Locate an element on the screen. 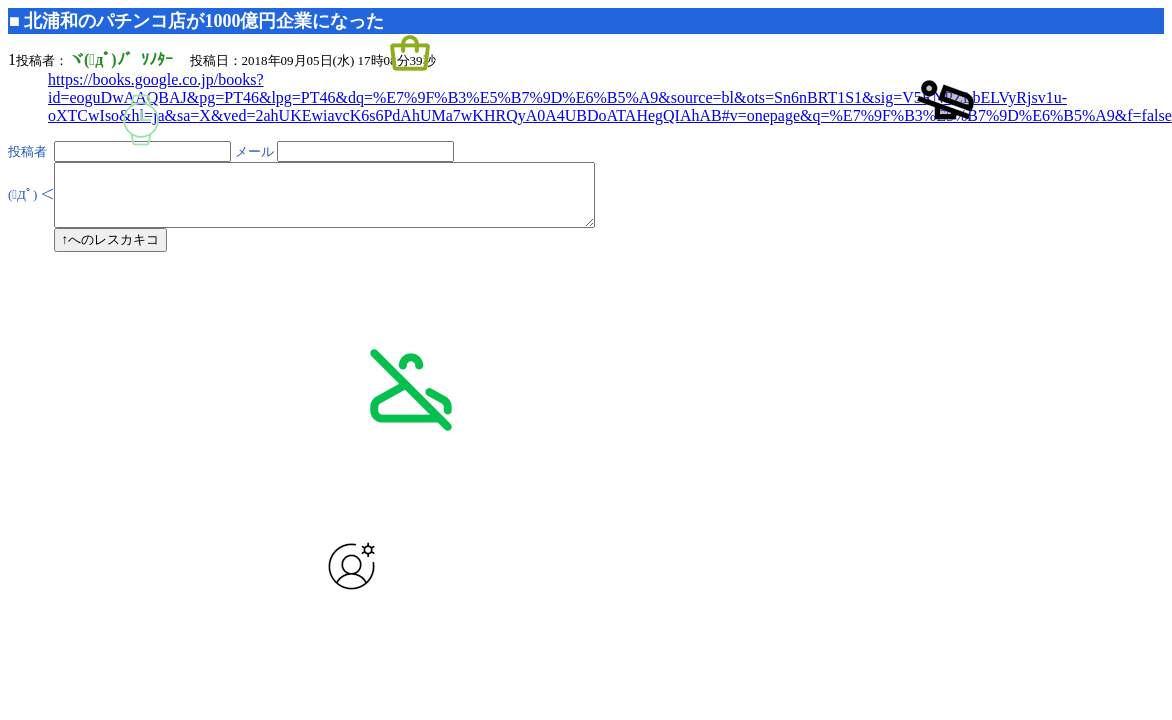 This screenshot has width=1172, height=720. access user profile settings is located at coordinates (351, 566).